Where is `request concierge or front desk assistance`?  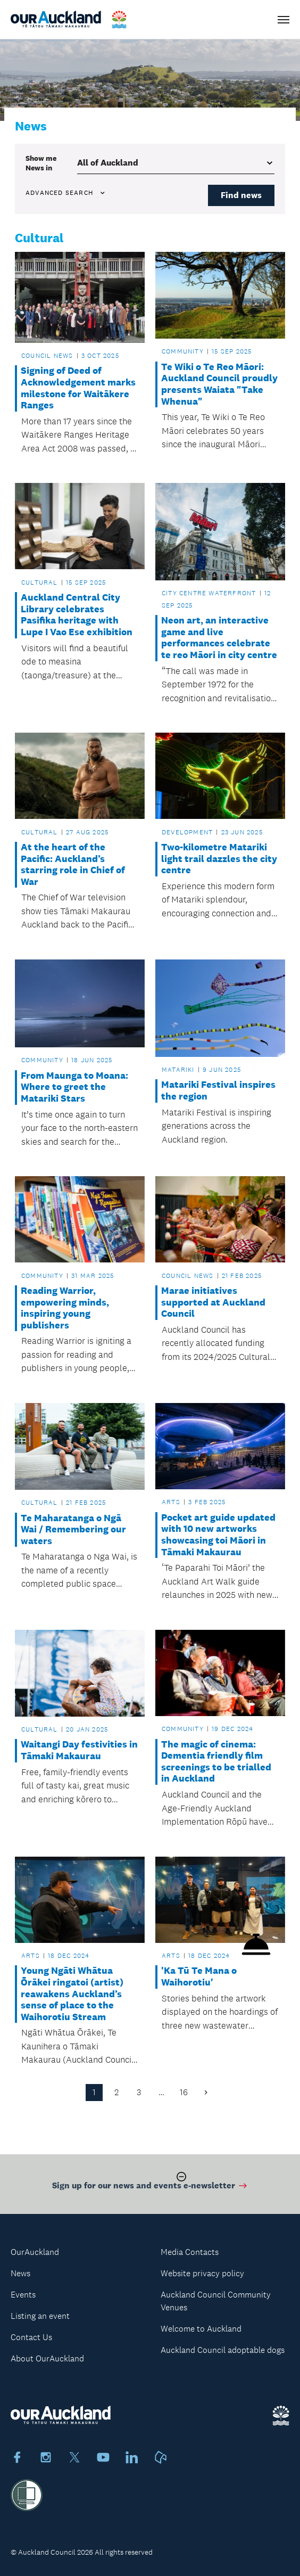
request concierge or front desk assistance is located at coordinates (256, 1944).